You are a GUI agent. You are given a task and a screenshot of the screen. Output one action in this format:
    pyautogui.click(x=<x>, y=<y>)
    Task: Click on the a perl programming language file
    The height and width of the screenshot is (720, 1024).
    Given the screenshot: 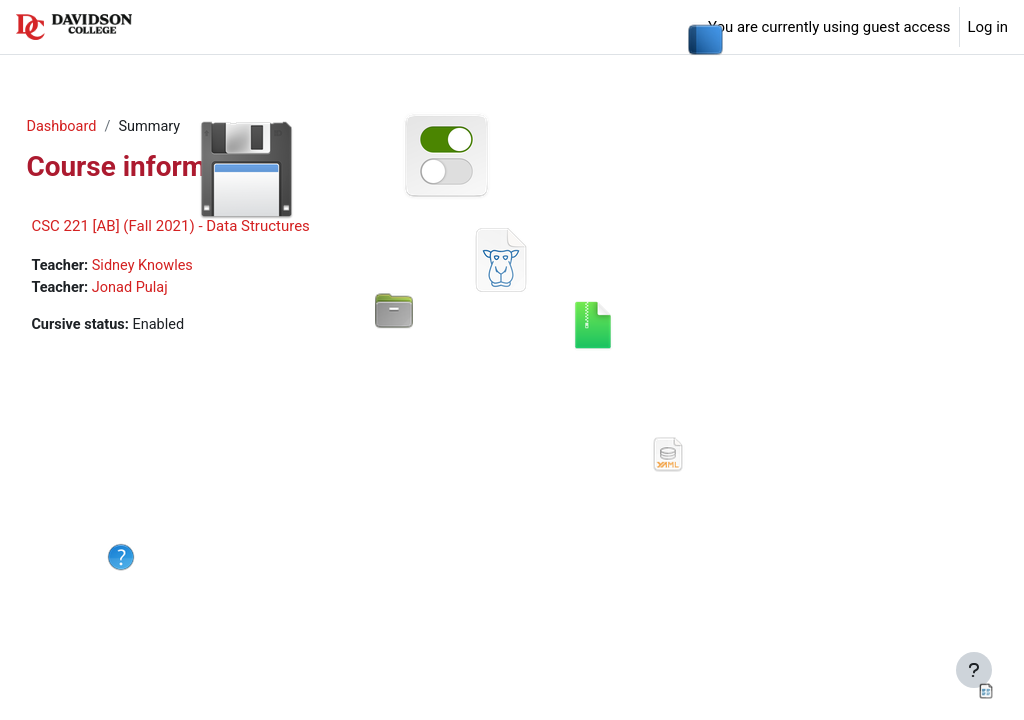 What is the action you would take?
    pyautogui.click(x=501, y=260)
    